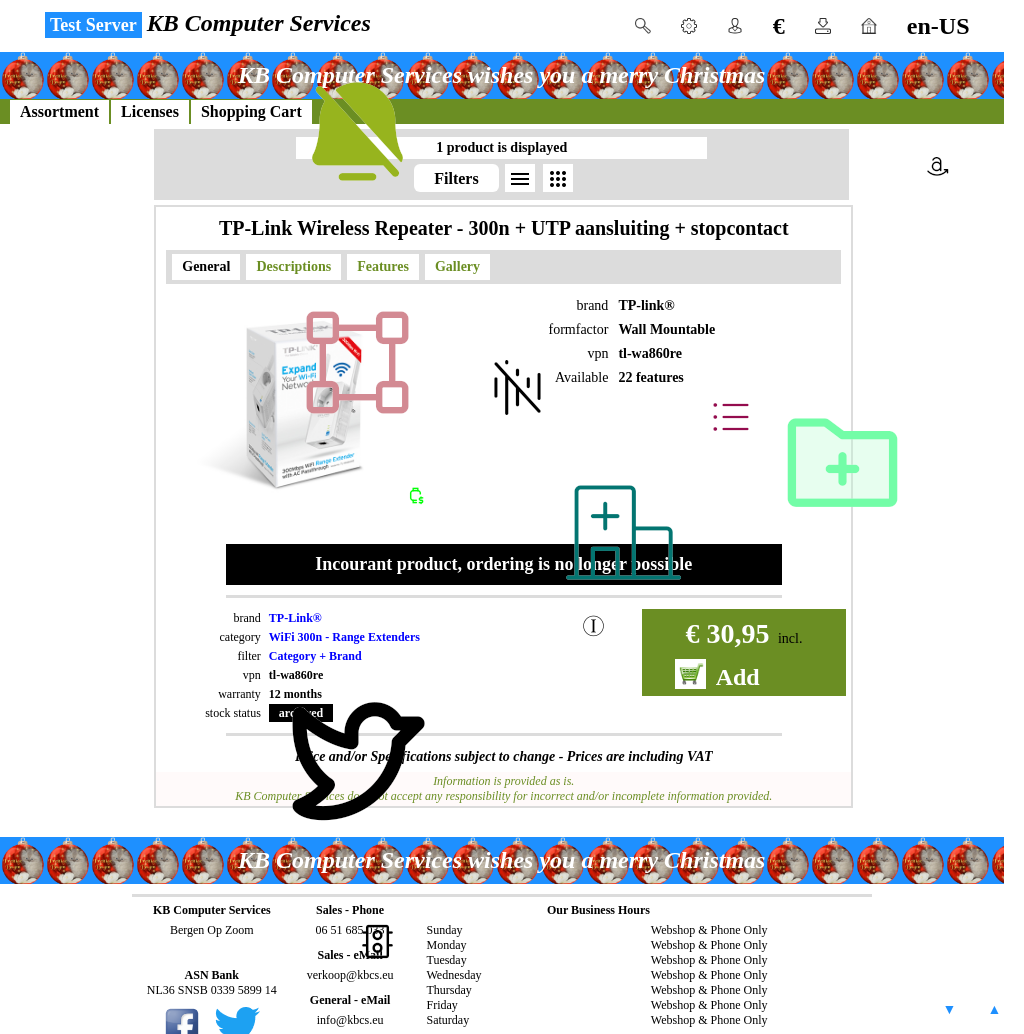 This screenshot has height=1034, width=1024. Describe the element at coordinates (517, 387) in the screenshot. I see `audio waveform muted or disabled` at that location.